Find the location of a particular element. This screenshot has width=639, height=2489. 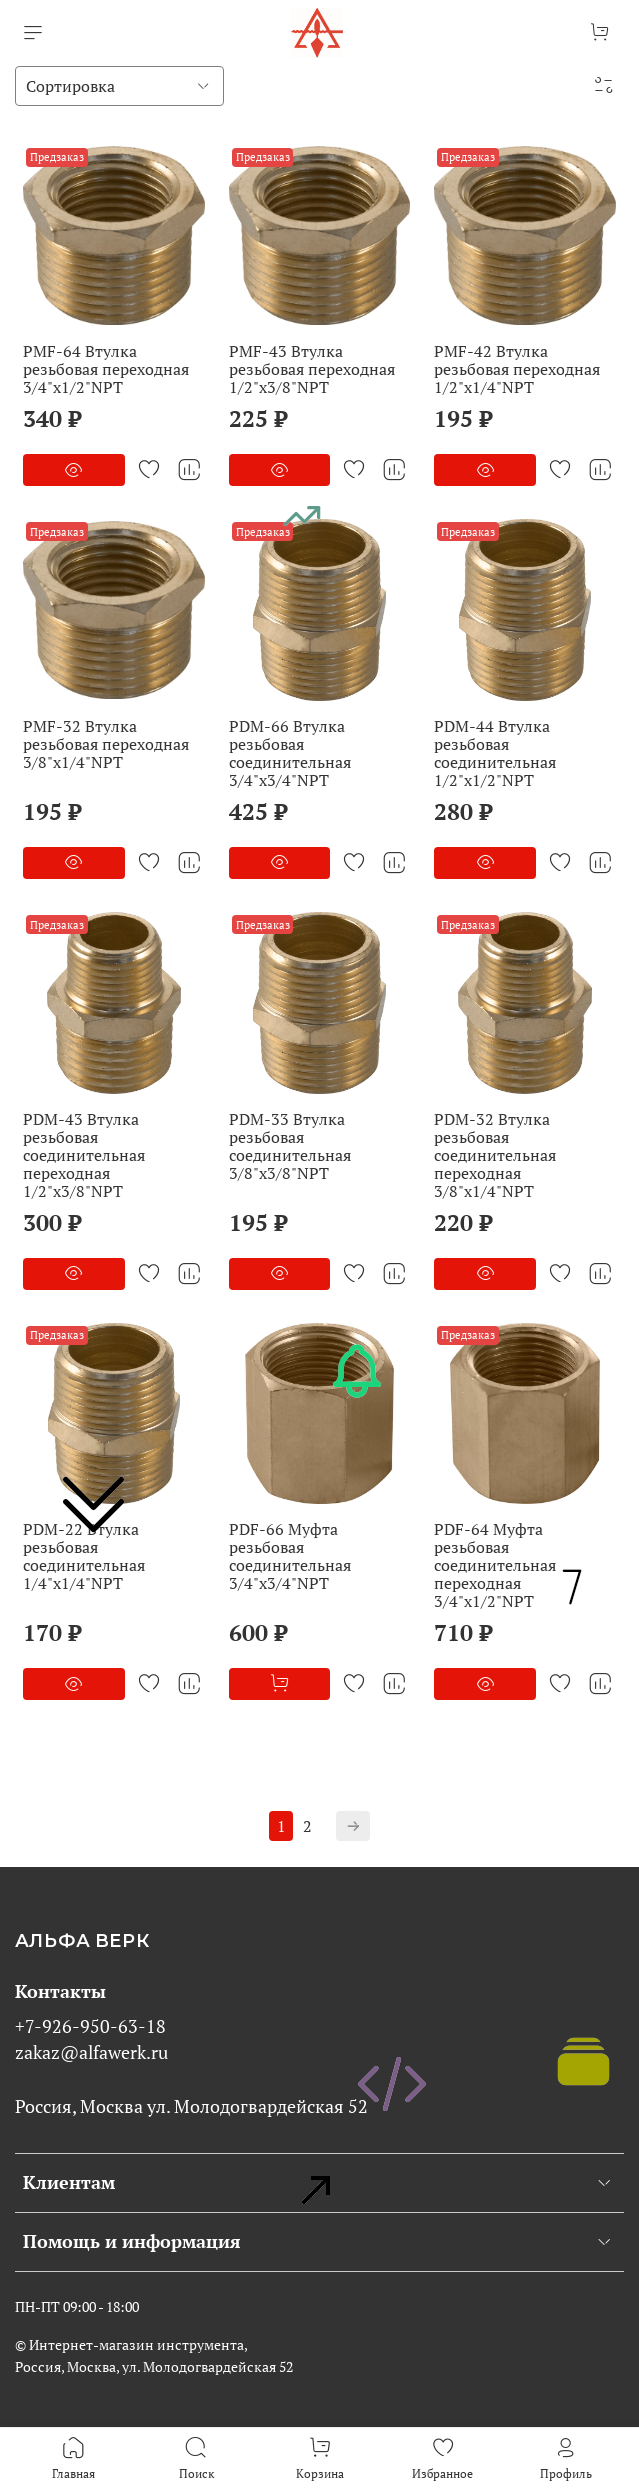

view trending or popular content is located at coordinates (302, 516).